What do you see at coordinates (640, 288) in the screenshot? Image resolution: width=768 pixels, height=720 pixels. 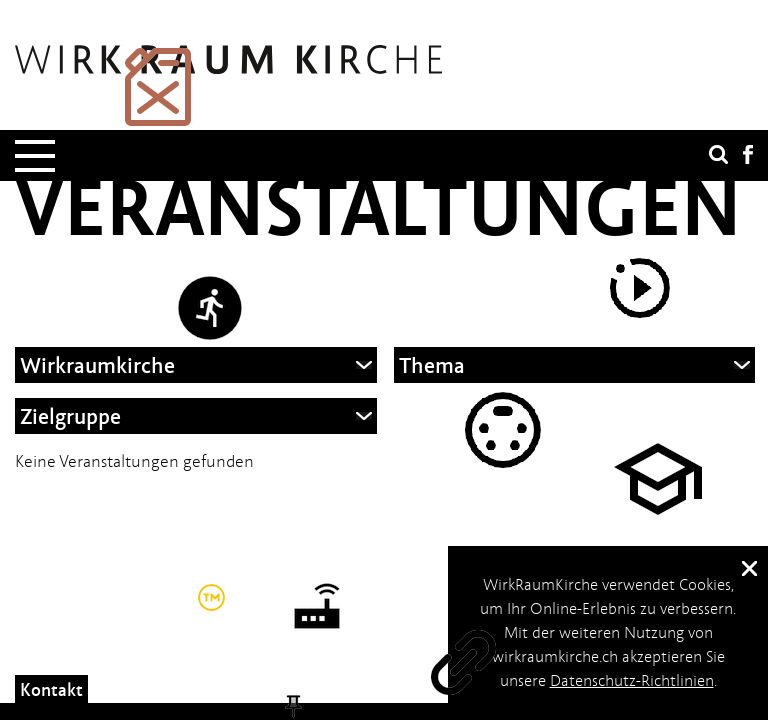 I see `motion photos feature is enabled` at bounding box center [640, 288].